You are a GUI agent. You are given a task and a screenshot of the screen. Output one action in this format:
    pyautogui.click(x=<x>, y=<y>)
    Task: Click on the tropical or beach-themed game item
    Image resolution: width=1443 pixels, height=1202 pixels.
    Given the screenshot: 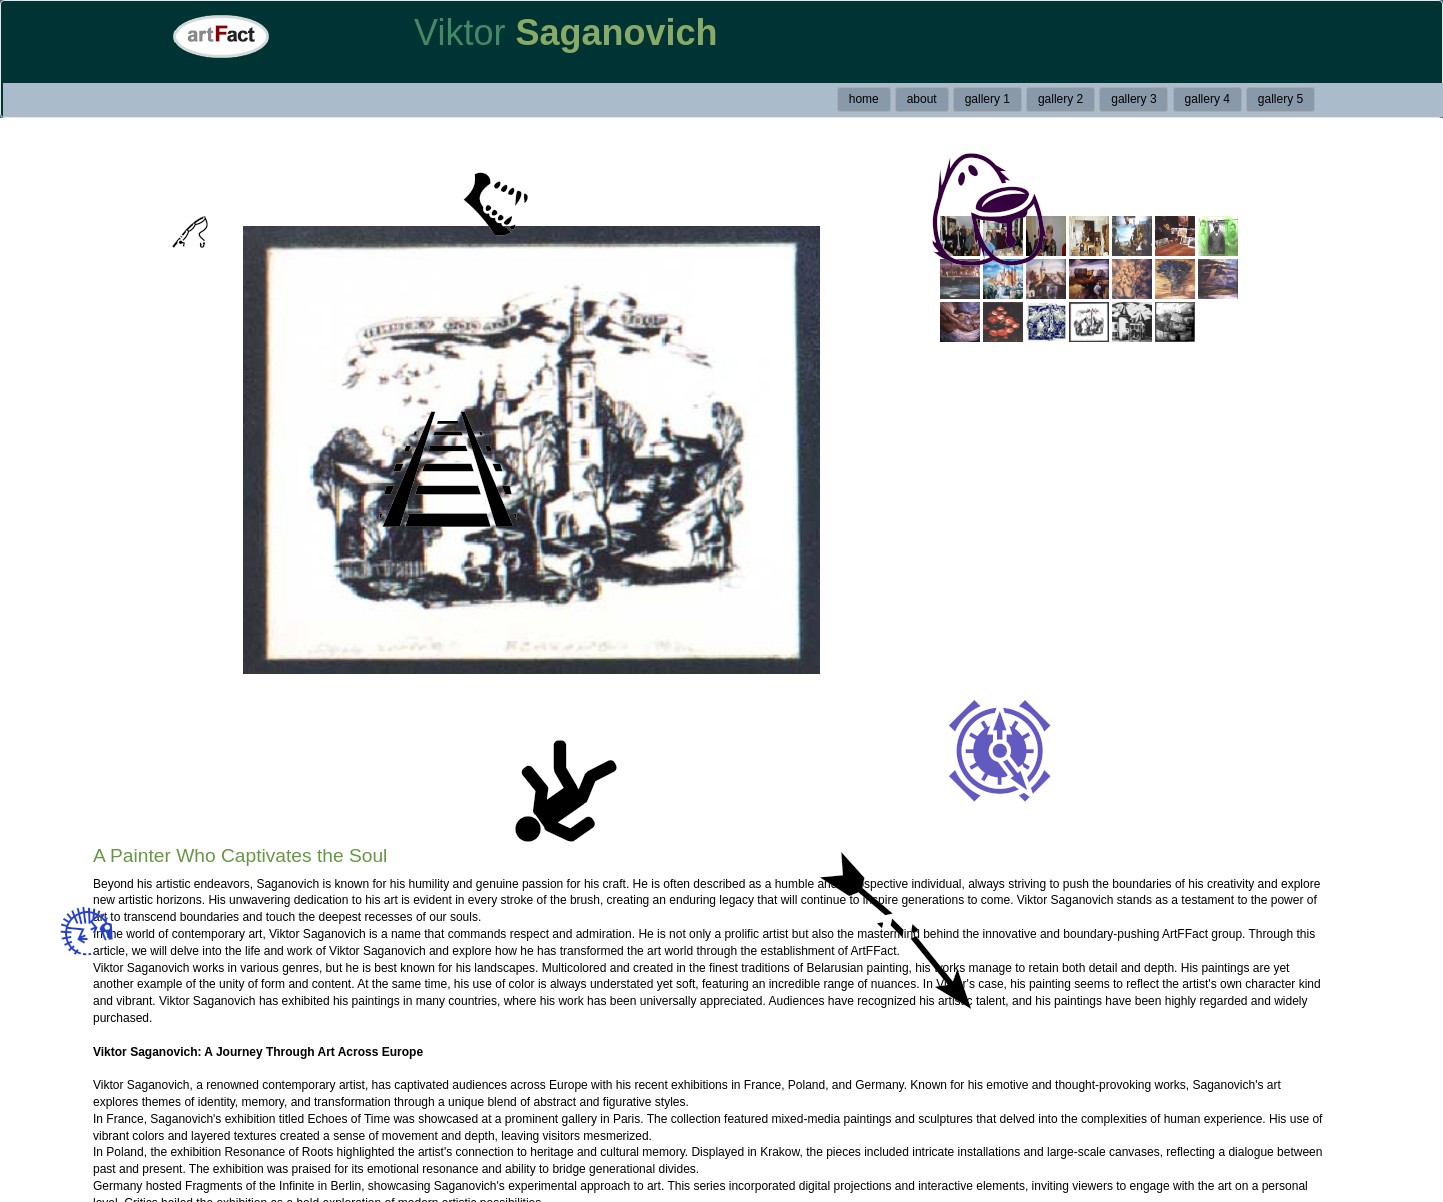 What is the action you would take?
    pyautogui.click(x=989, y=209)
    